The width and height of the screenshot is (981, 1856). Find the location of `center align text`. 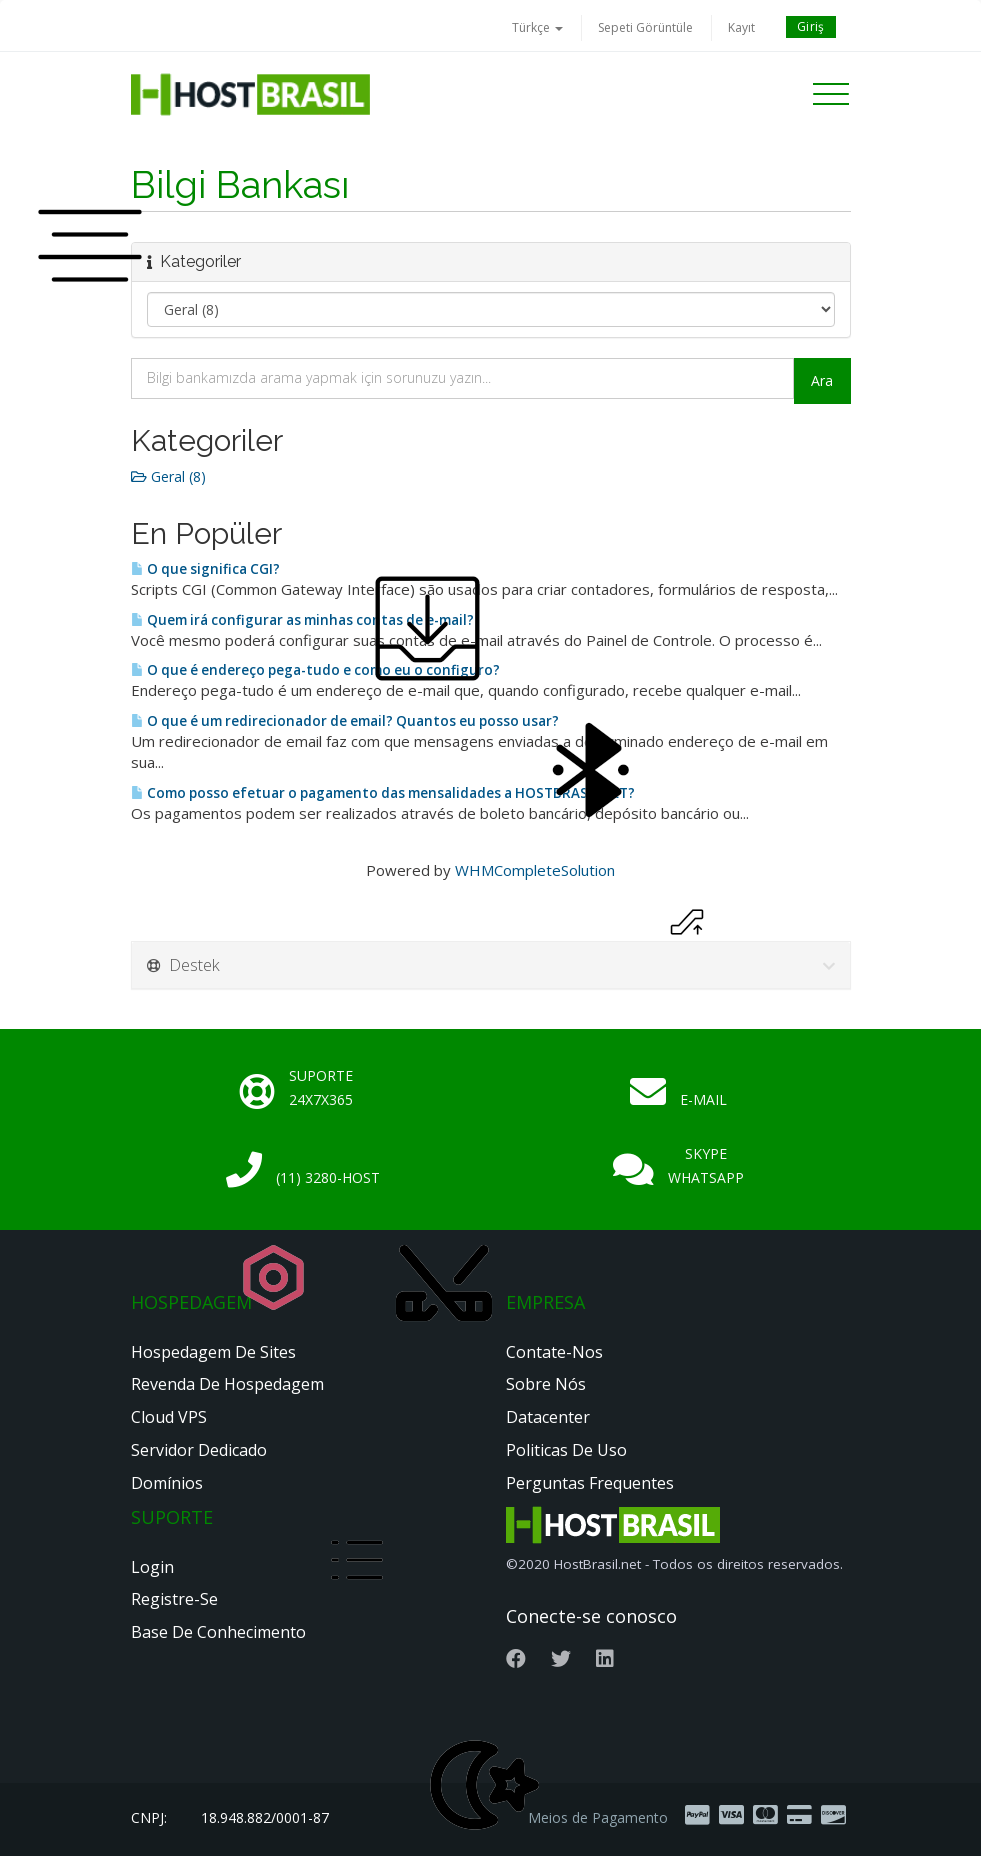

center align text is located at coordinates (90, 248).